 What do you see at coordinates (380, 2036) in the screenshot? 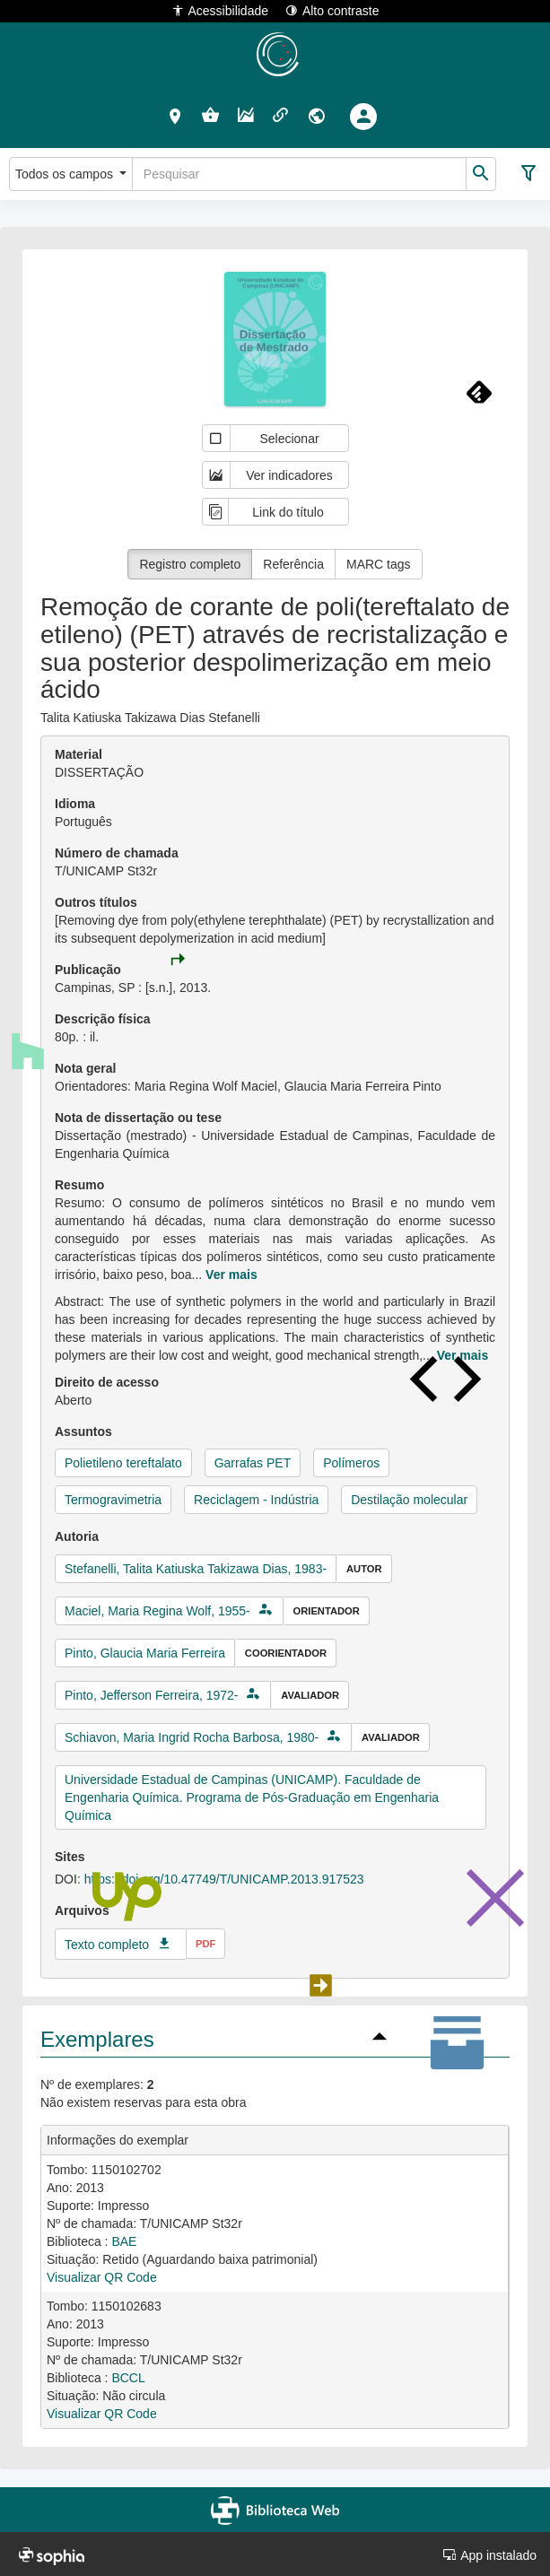
I see `expand or show more content above` at bounding box center [380, 2036].